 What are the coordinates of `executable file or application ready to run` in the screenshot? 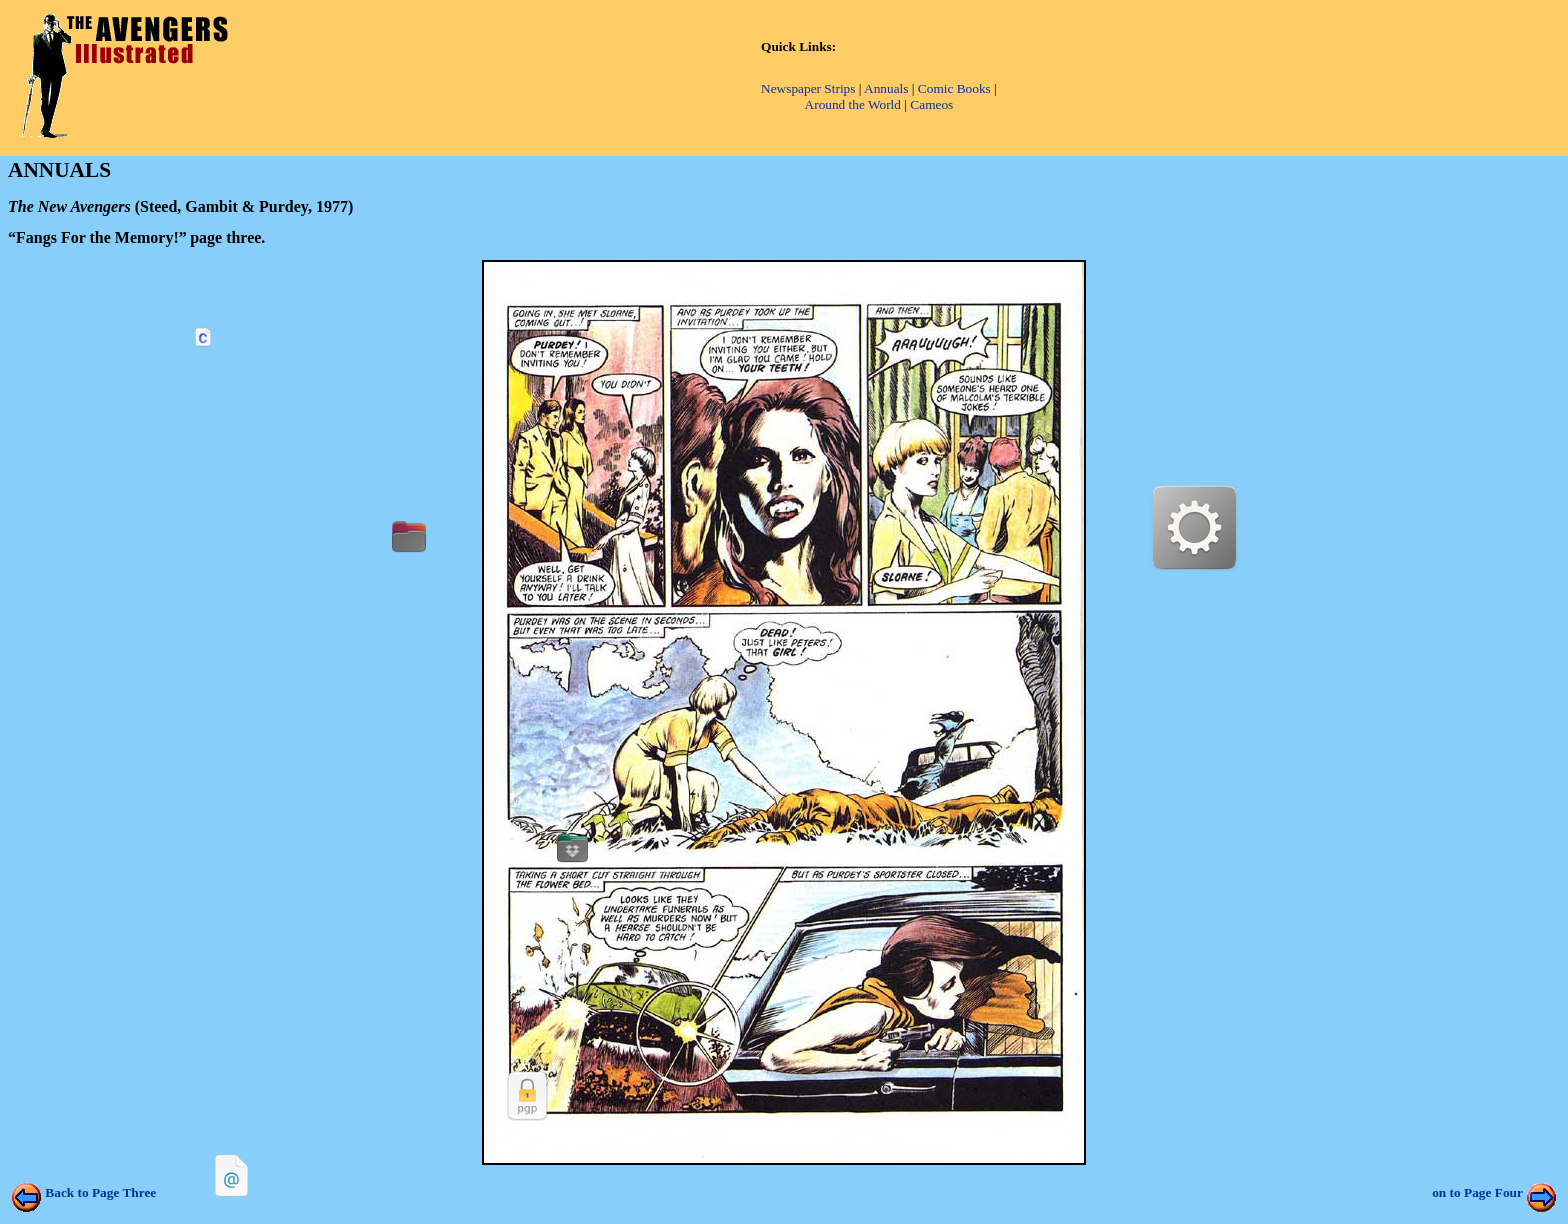 It's located at (1194, 527).